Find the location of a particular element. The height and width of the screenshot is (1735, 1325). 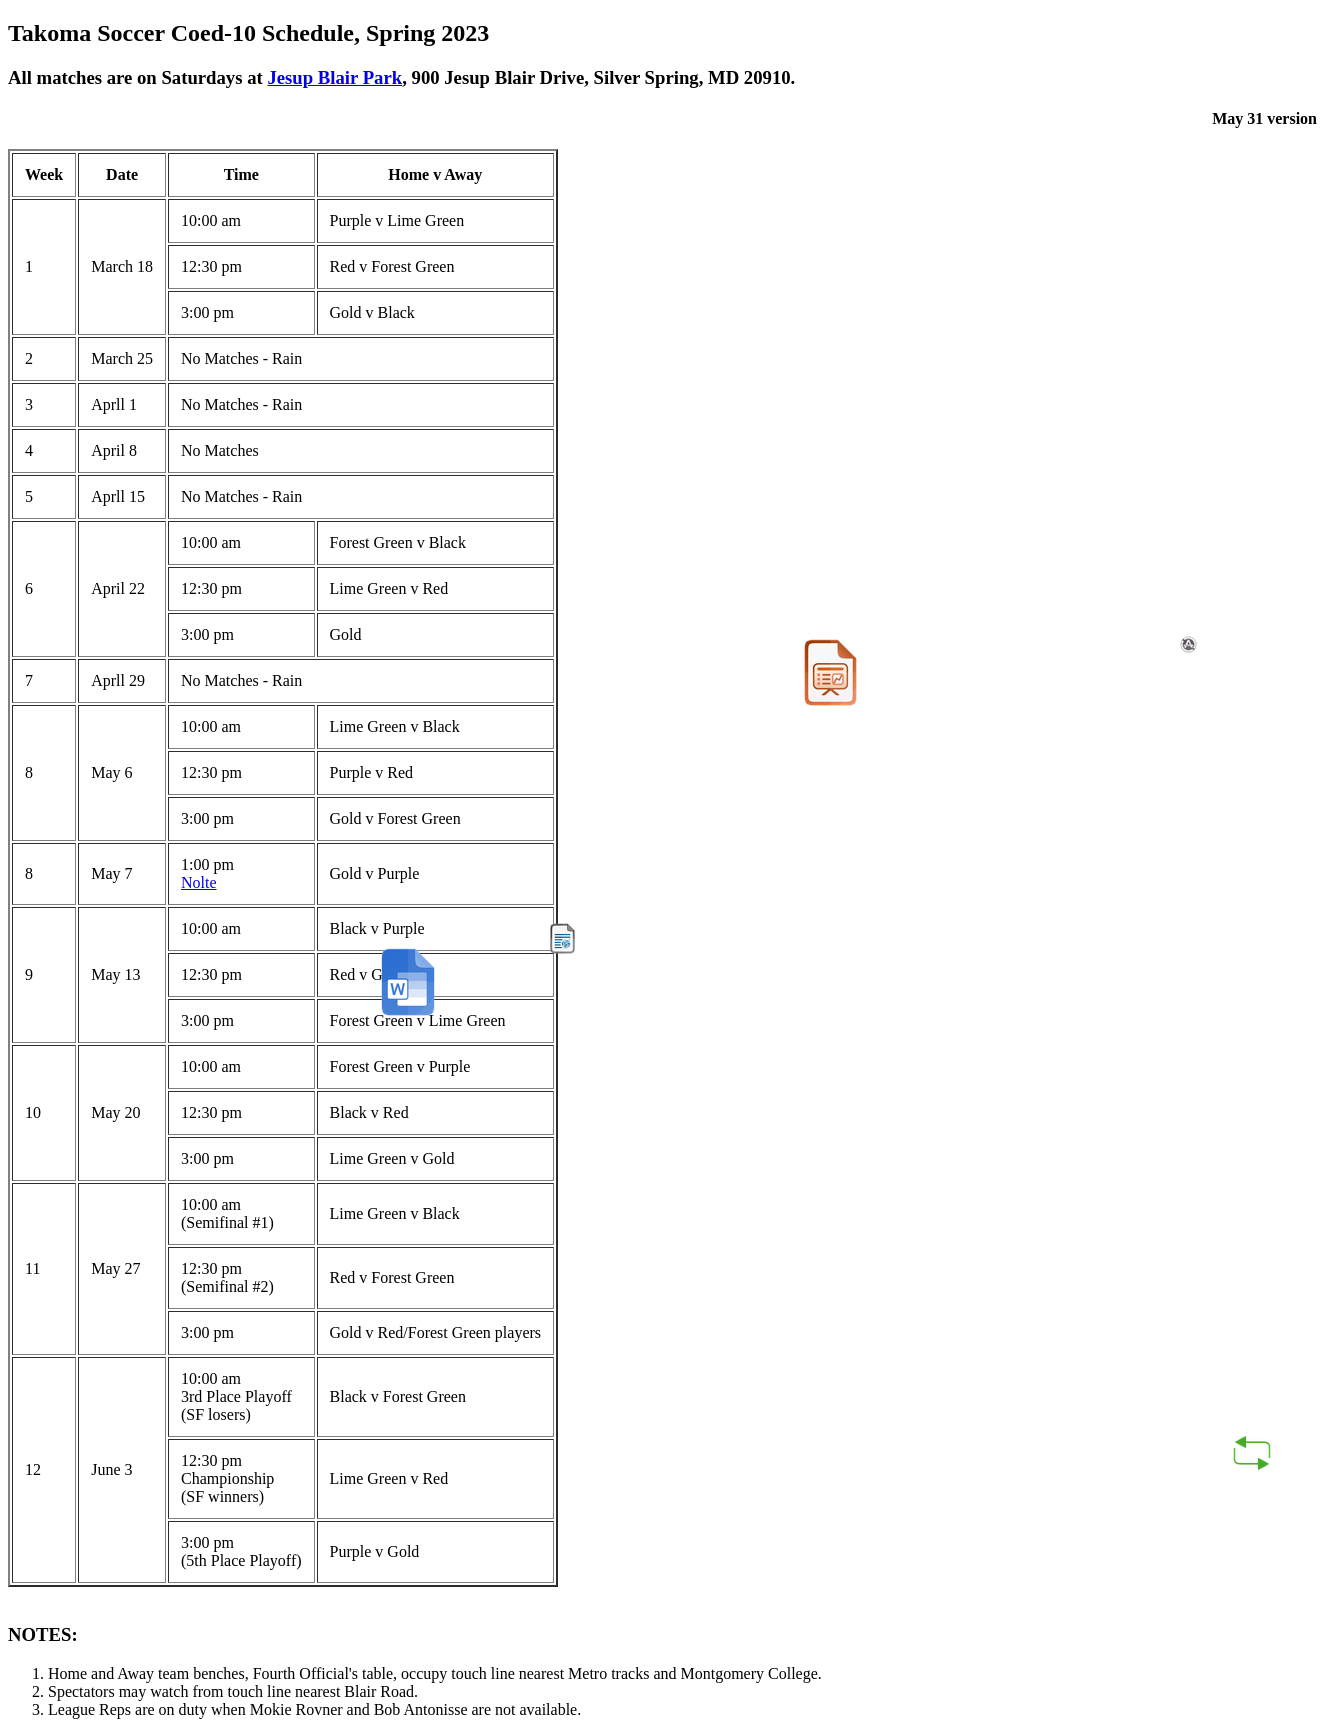

open a presentation file is located at coordinates (830, 672).